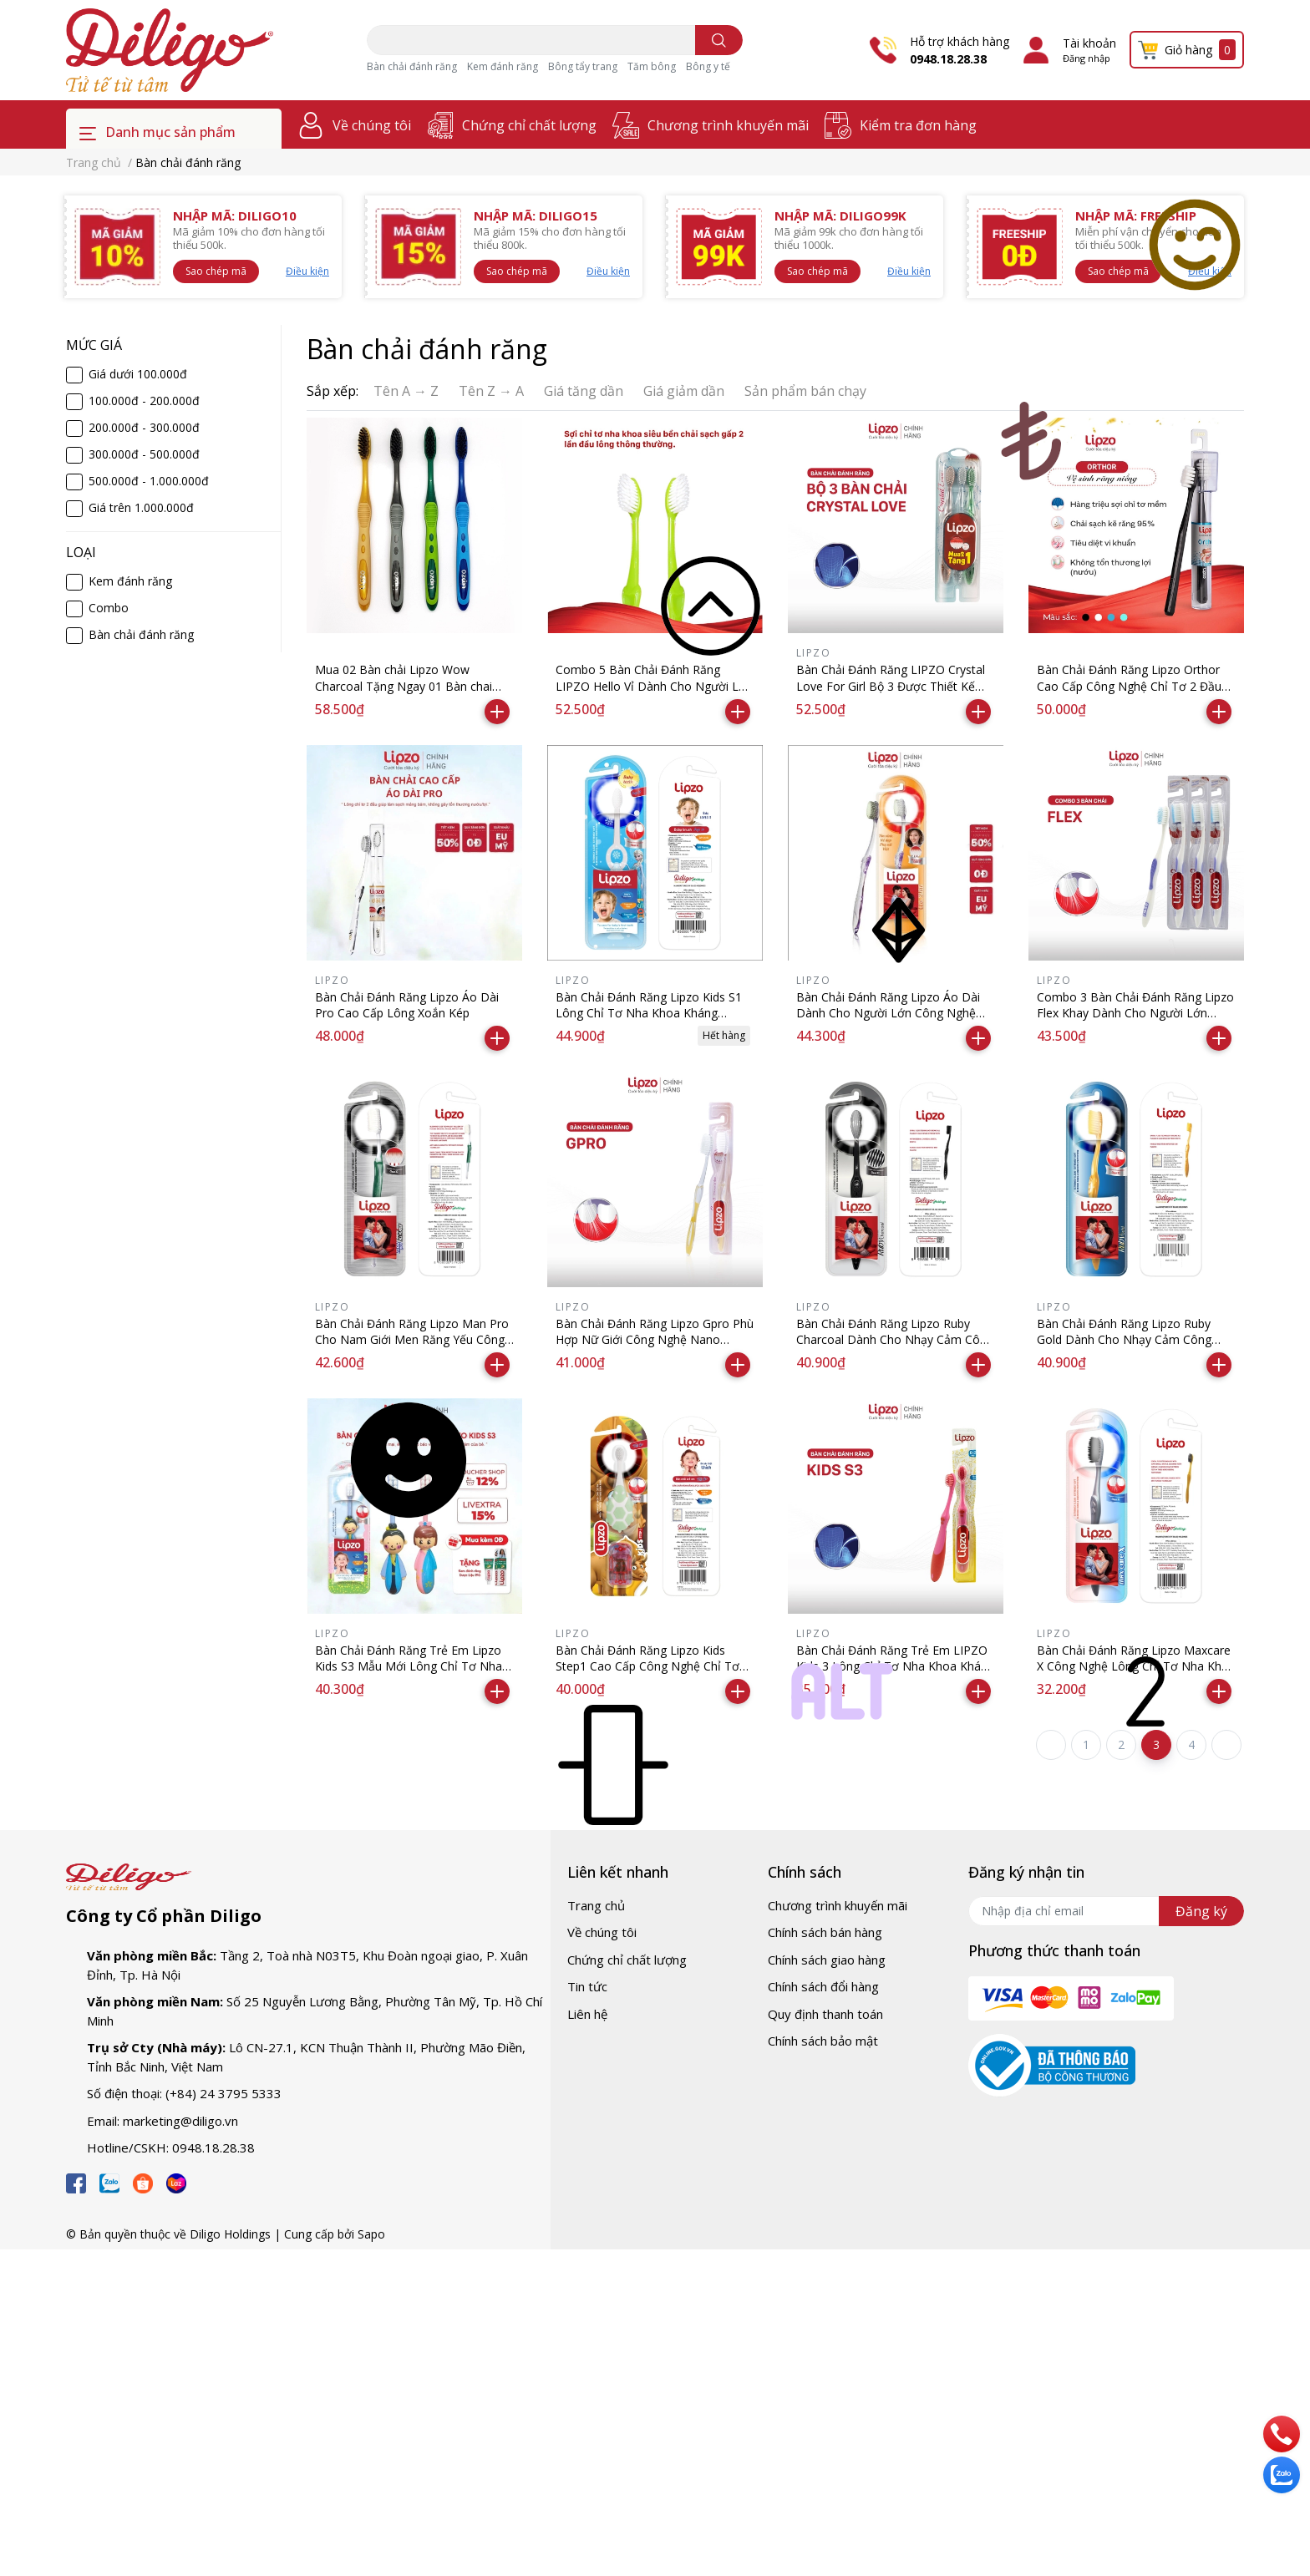  I want to click on indicates step two in a sequence or process, so click(1145, 1691).